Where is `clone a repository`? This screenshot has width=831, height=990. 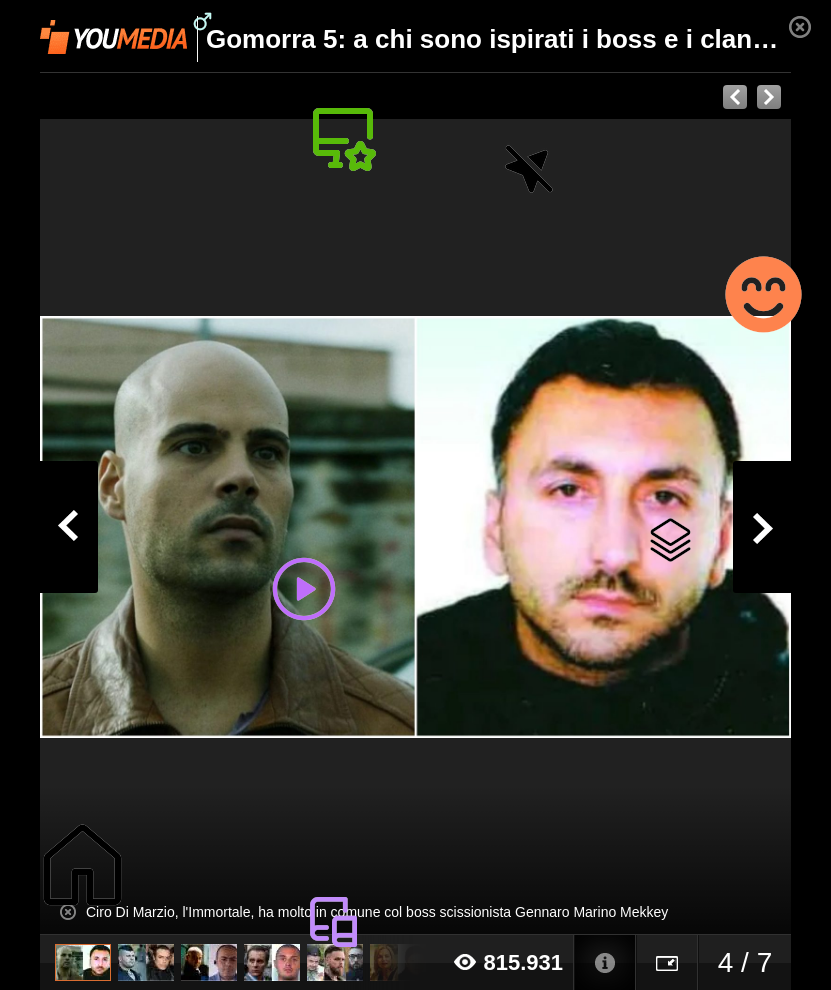
clone a repository is located at coordinates (332, 922).